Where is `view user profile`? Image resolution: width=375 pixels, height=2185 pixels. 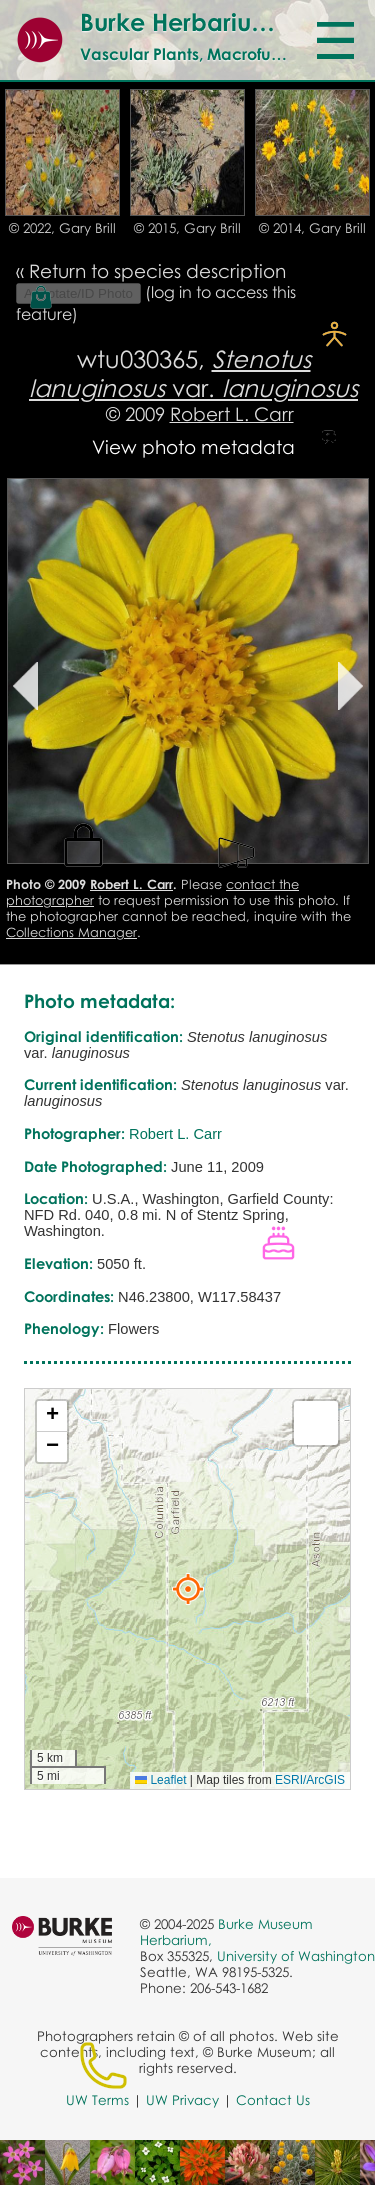
view user profile is located at coordinates (334, 334).